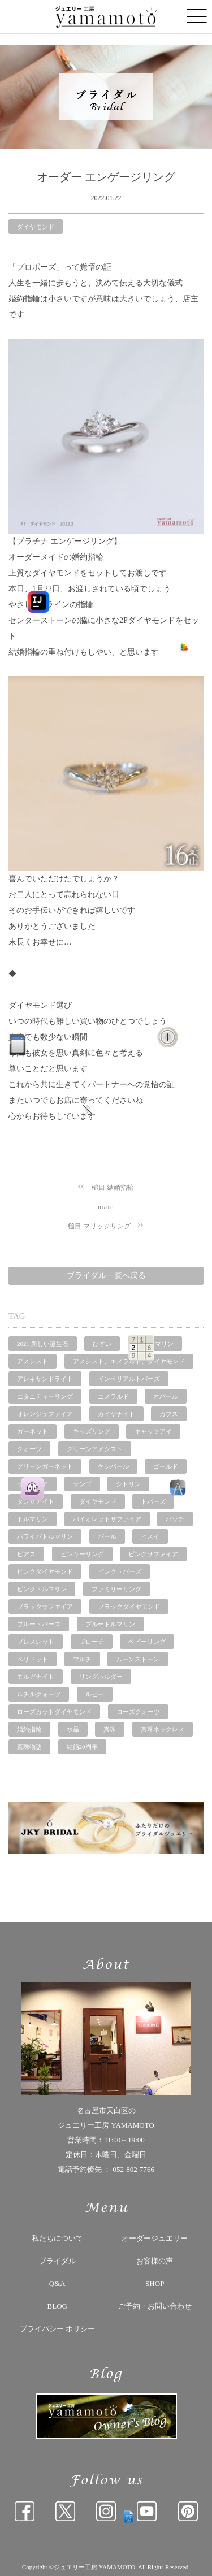  Describe the element at coordinates (38, 602) in the screenshot. I see `open IntelliJ IDEA development environment` at that location.